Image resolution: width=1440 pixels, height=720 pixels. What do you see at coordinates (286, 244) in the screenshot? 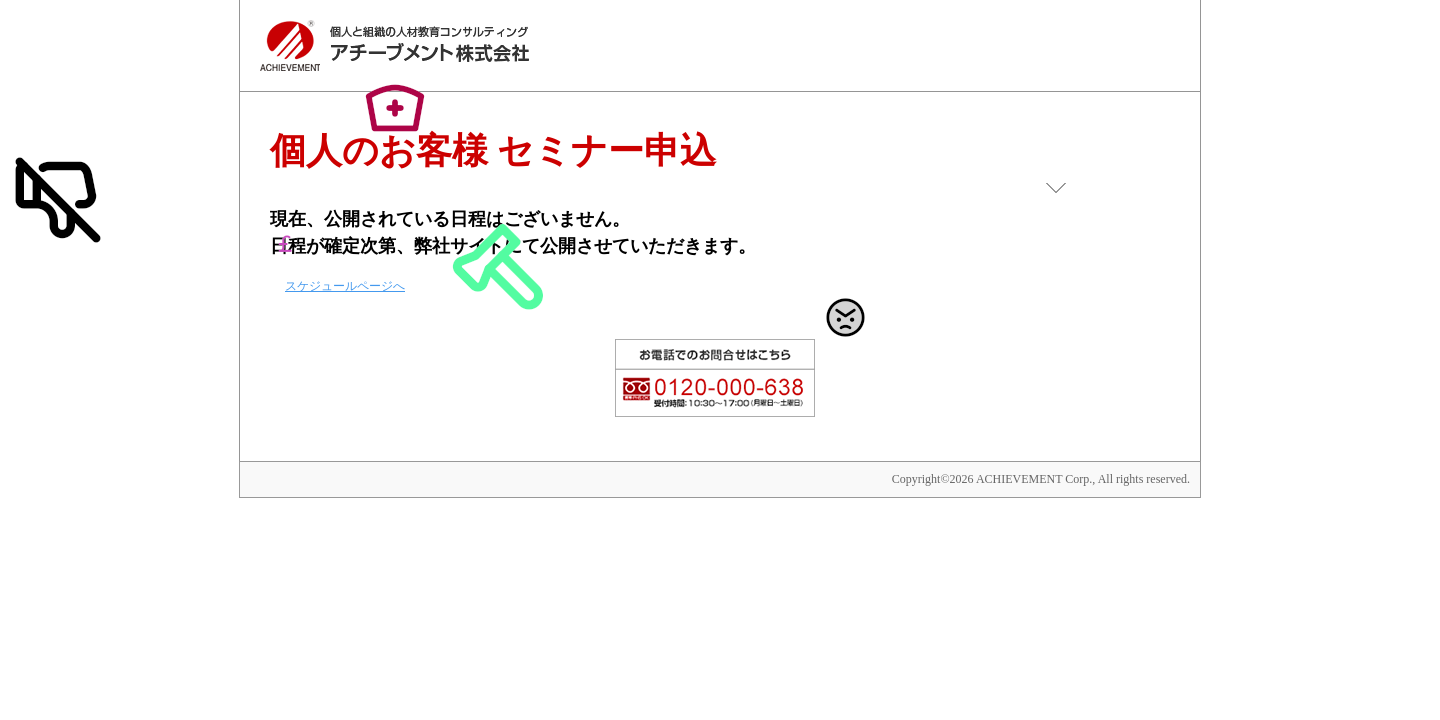
I see `british pound sterling currency symbol` at bounding box center [286, 244].